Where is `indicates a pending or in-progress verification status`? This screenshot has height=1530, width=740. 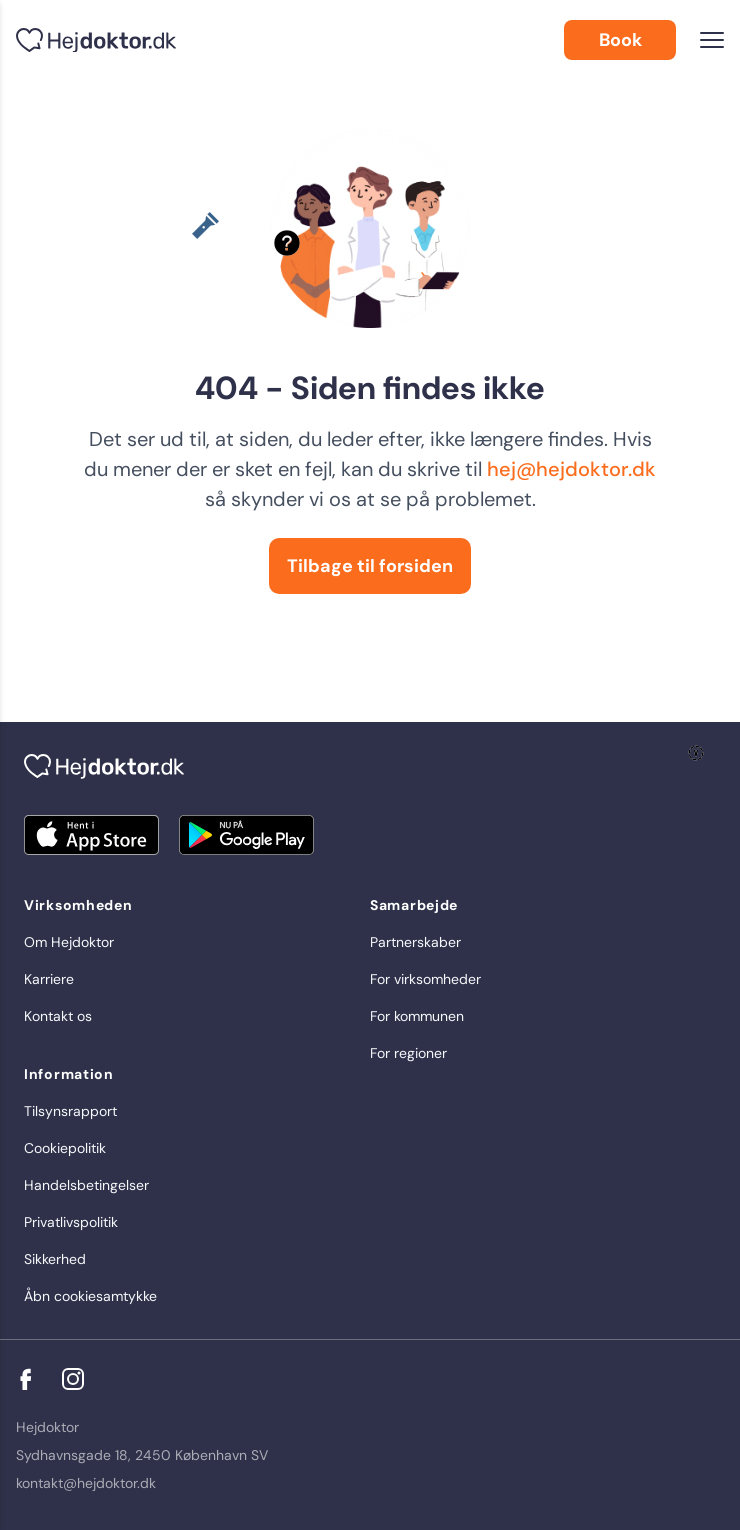 indicates a pending or in-progress verification status is located at coordinates (696, 753).